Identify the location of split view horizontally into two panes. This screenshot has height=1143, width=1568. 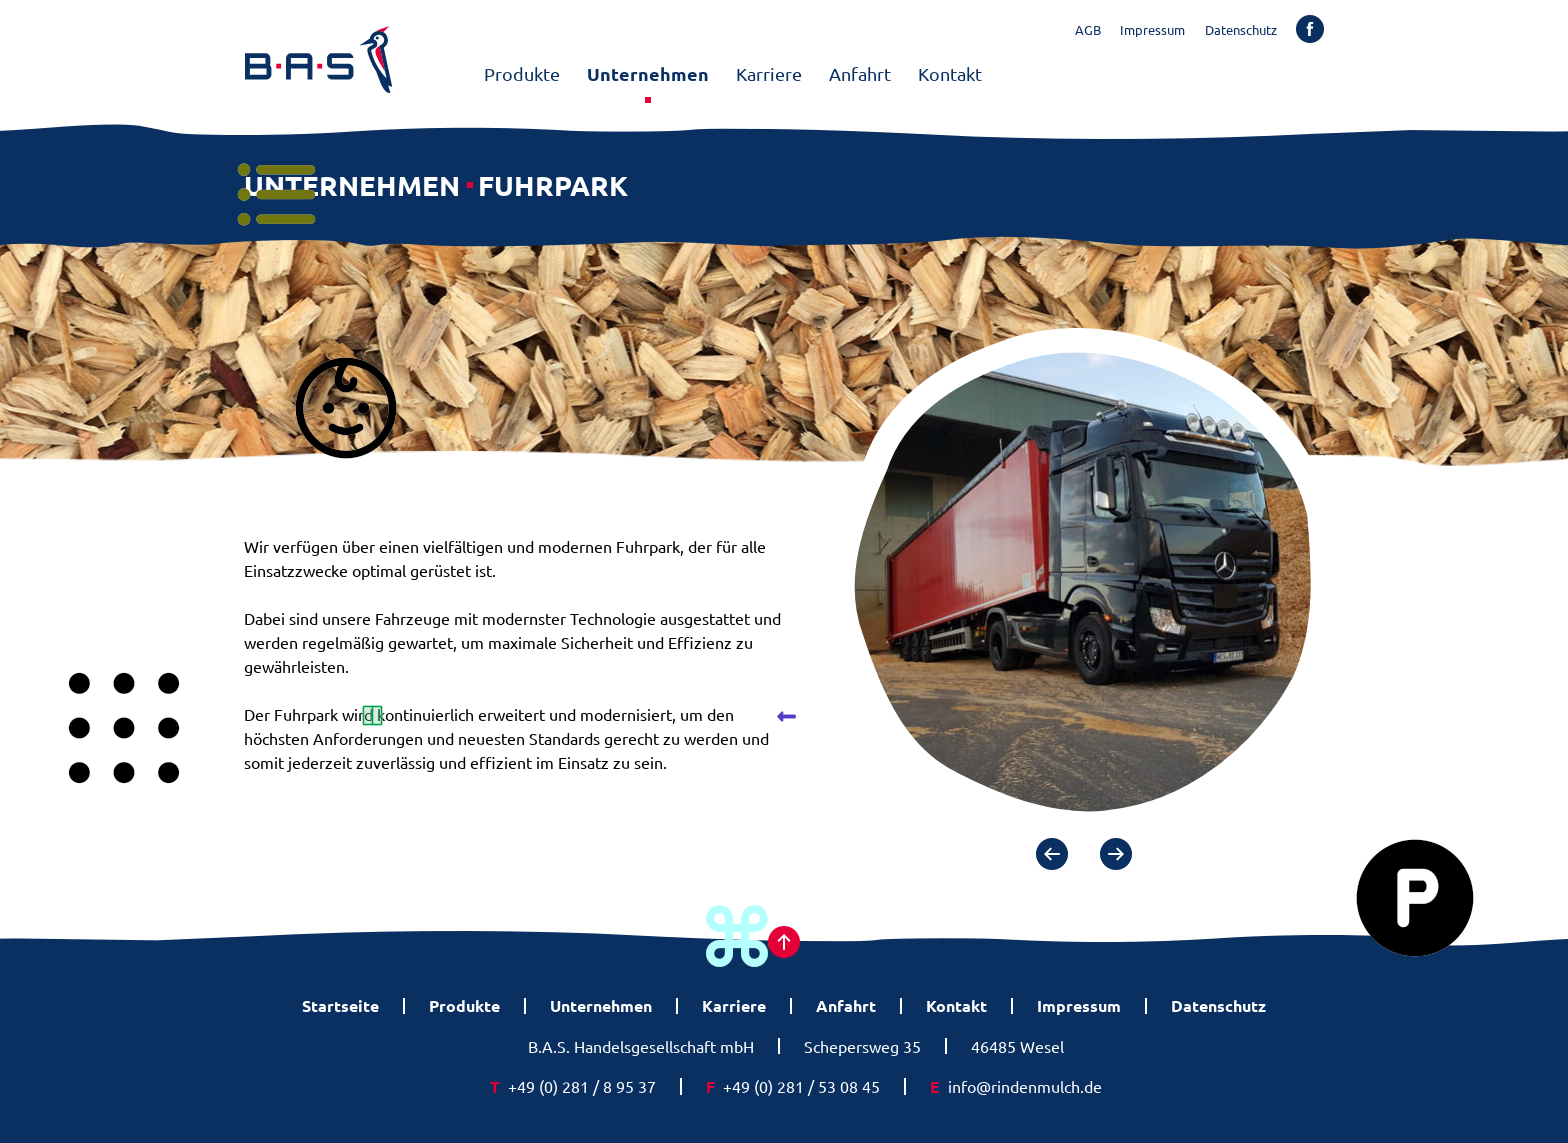
(372, 715).